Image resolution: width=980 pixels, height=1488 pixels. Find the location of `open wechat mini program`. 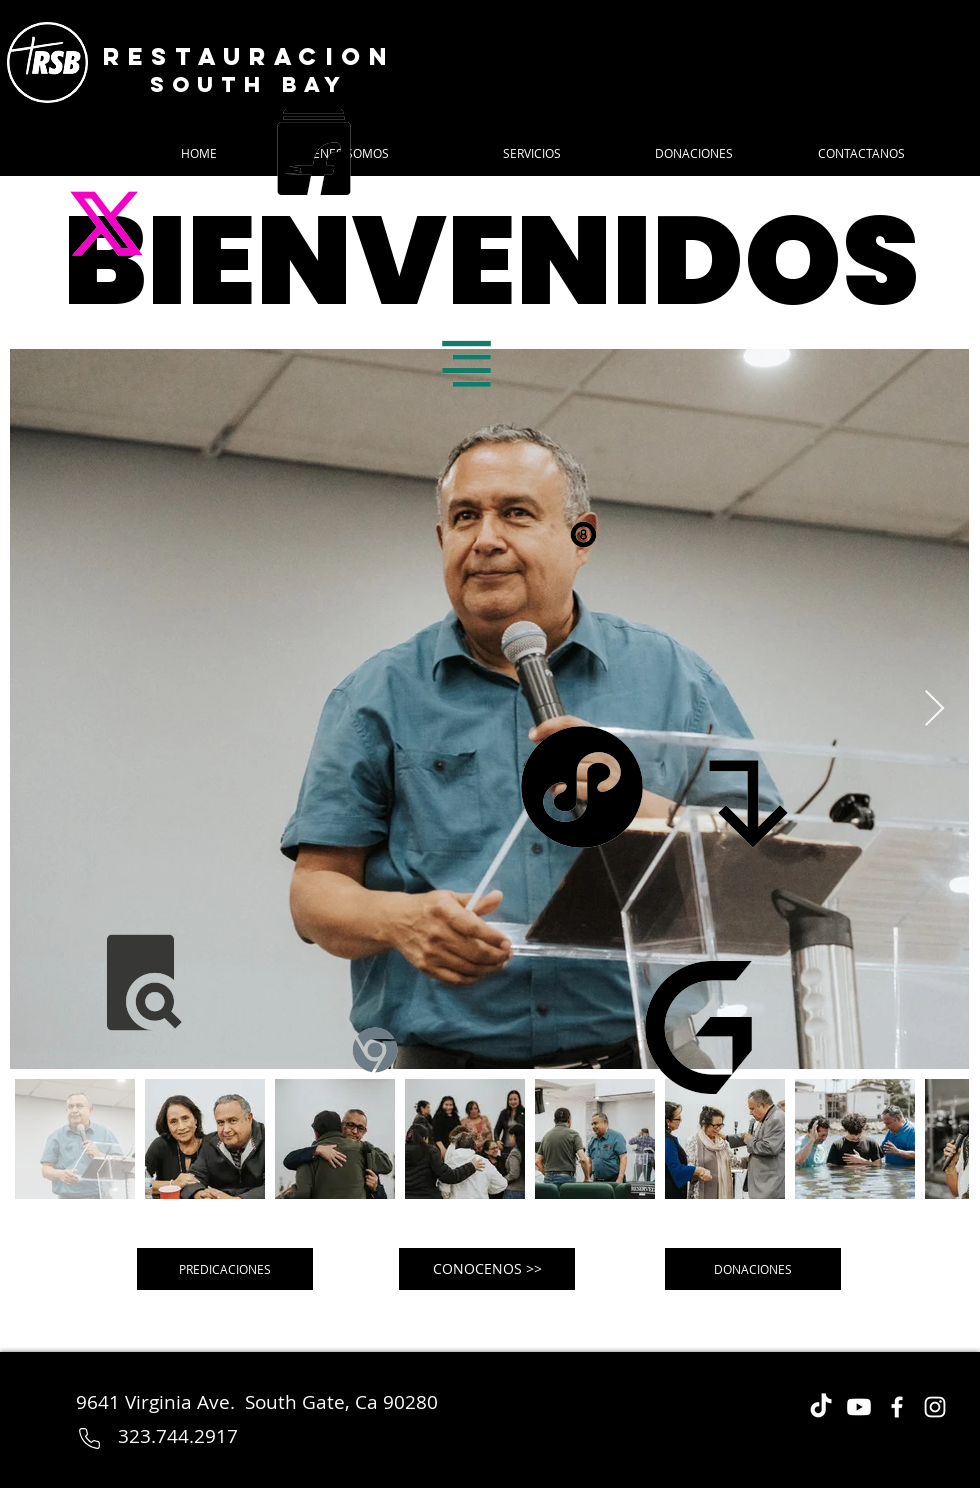

open wechat mini program is located at coordinates (582, 787).